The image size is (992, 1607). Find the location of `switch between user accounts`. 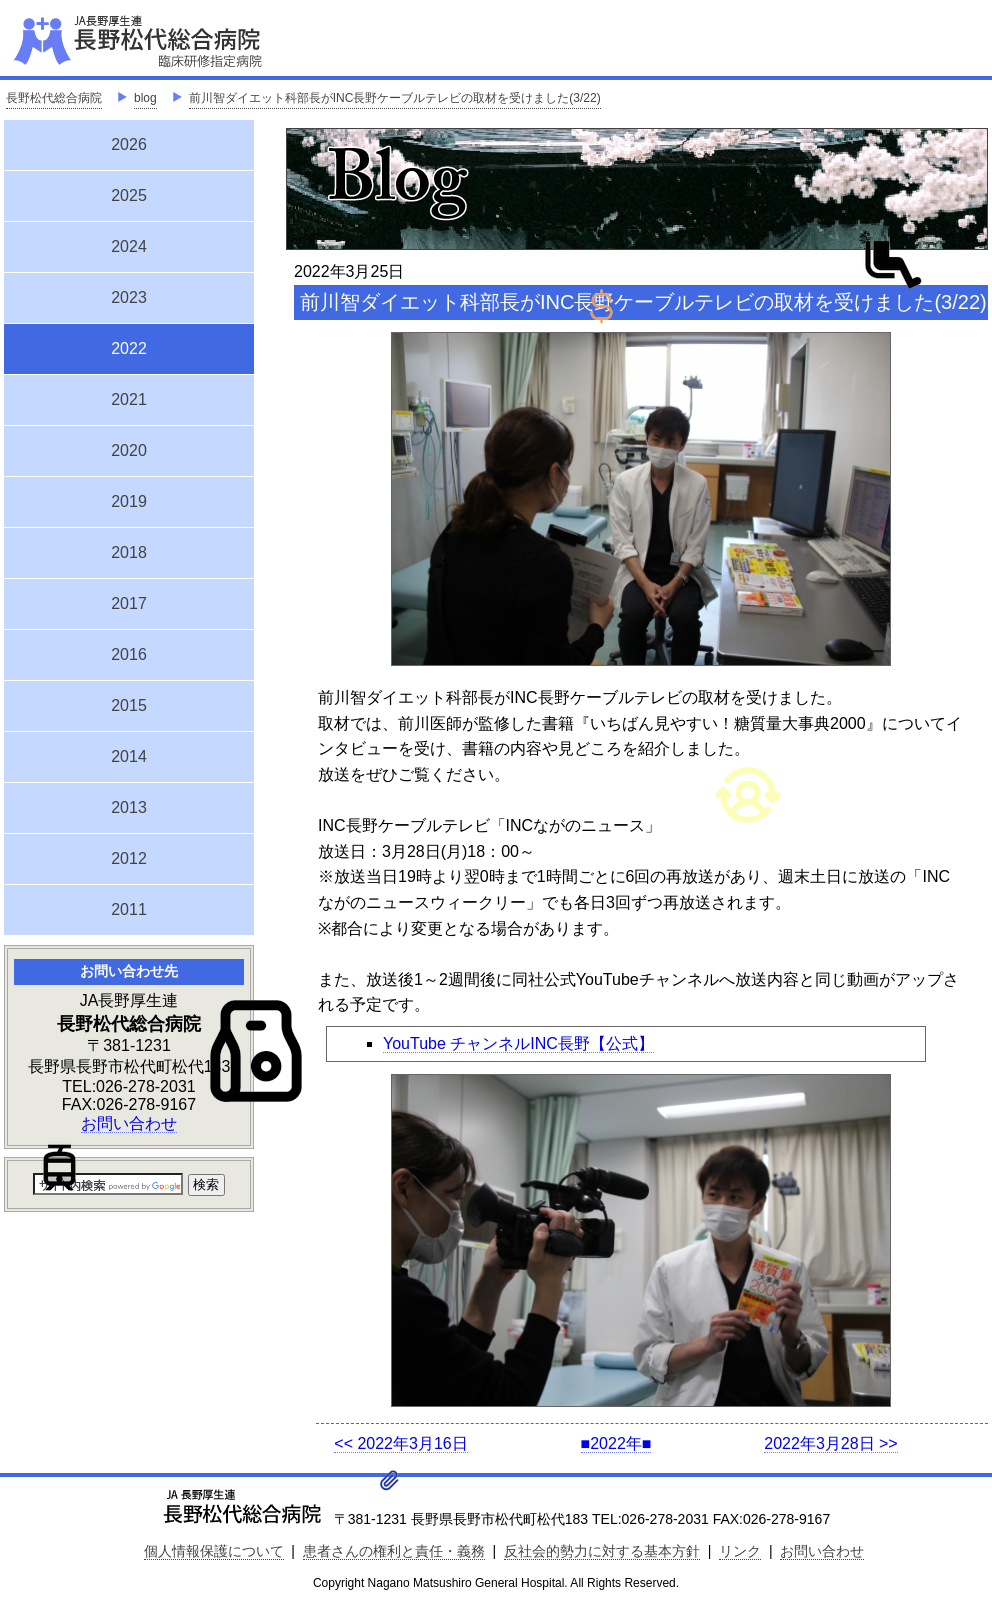

switch between user accounts is located at coordinates (748, 795).